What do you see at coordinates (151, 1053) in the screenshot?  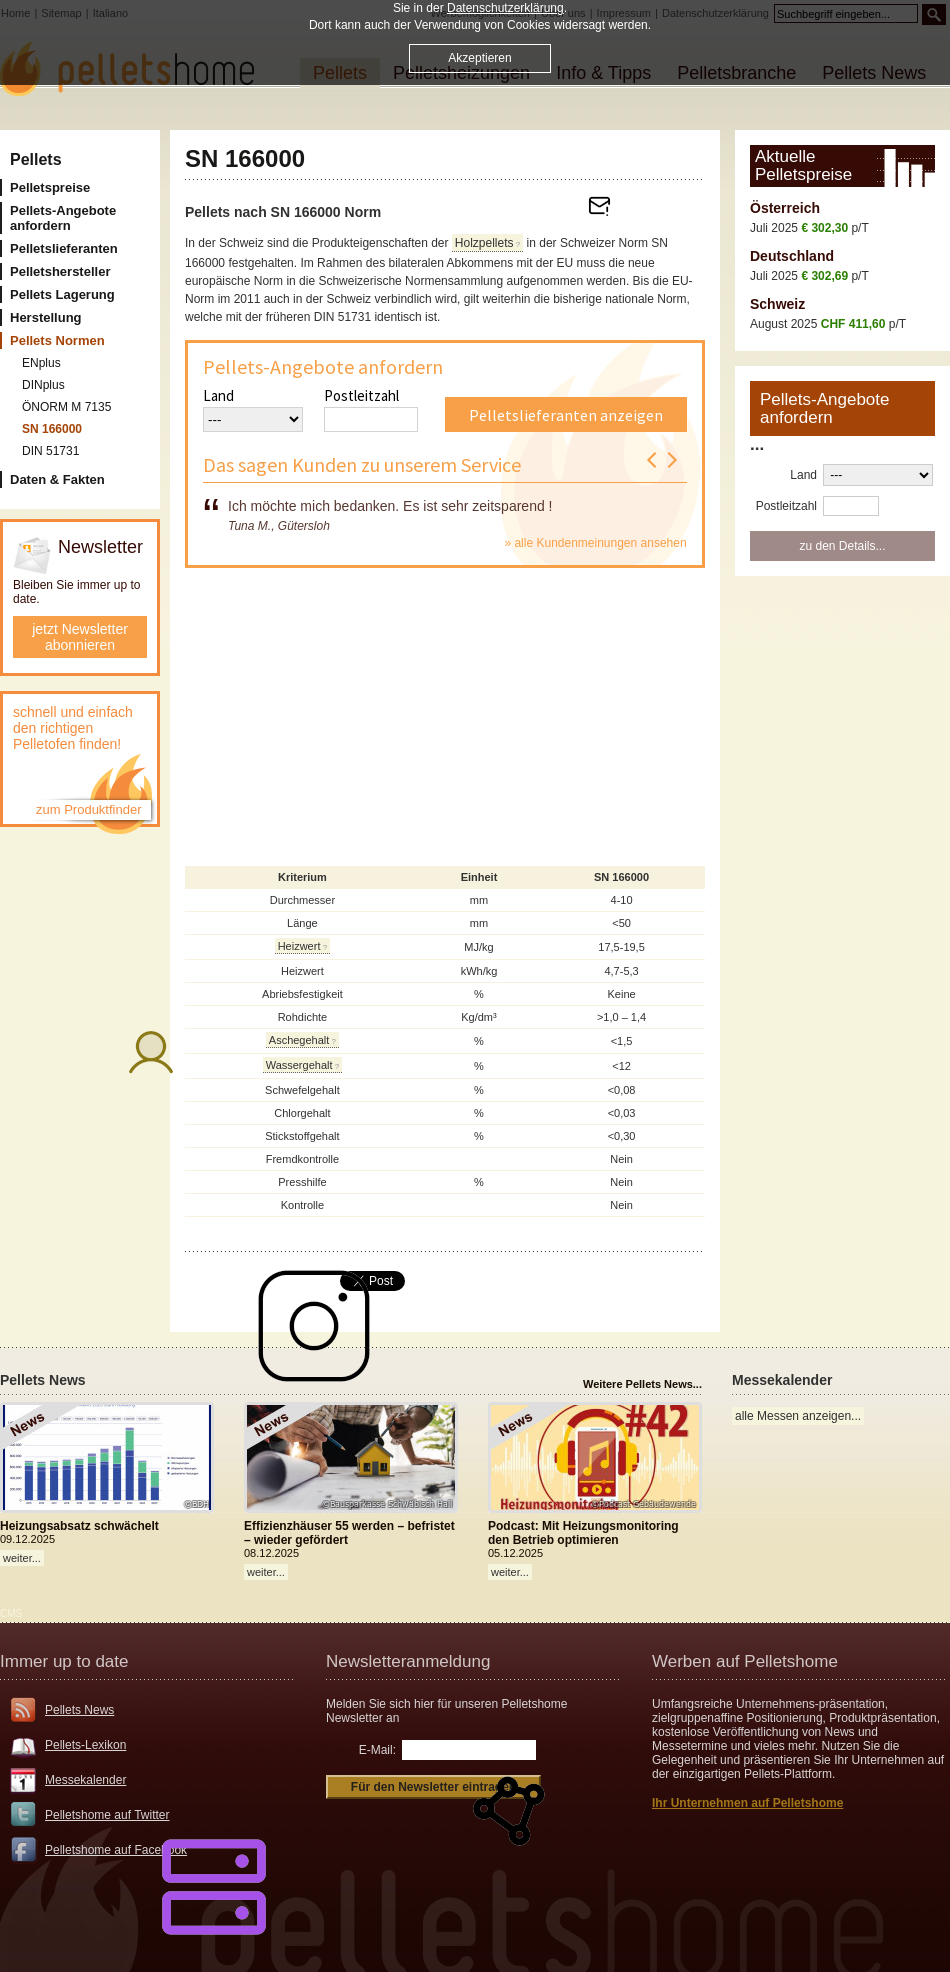 I see `view your profile` at bounding box center [151, 1053].